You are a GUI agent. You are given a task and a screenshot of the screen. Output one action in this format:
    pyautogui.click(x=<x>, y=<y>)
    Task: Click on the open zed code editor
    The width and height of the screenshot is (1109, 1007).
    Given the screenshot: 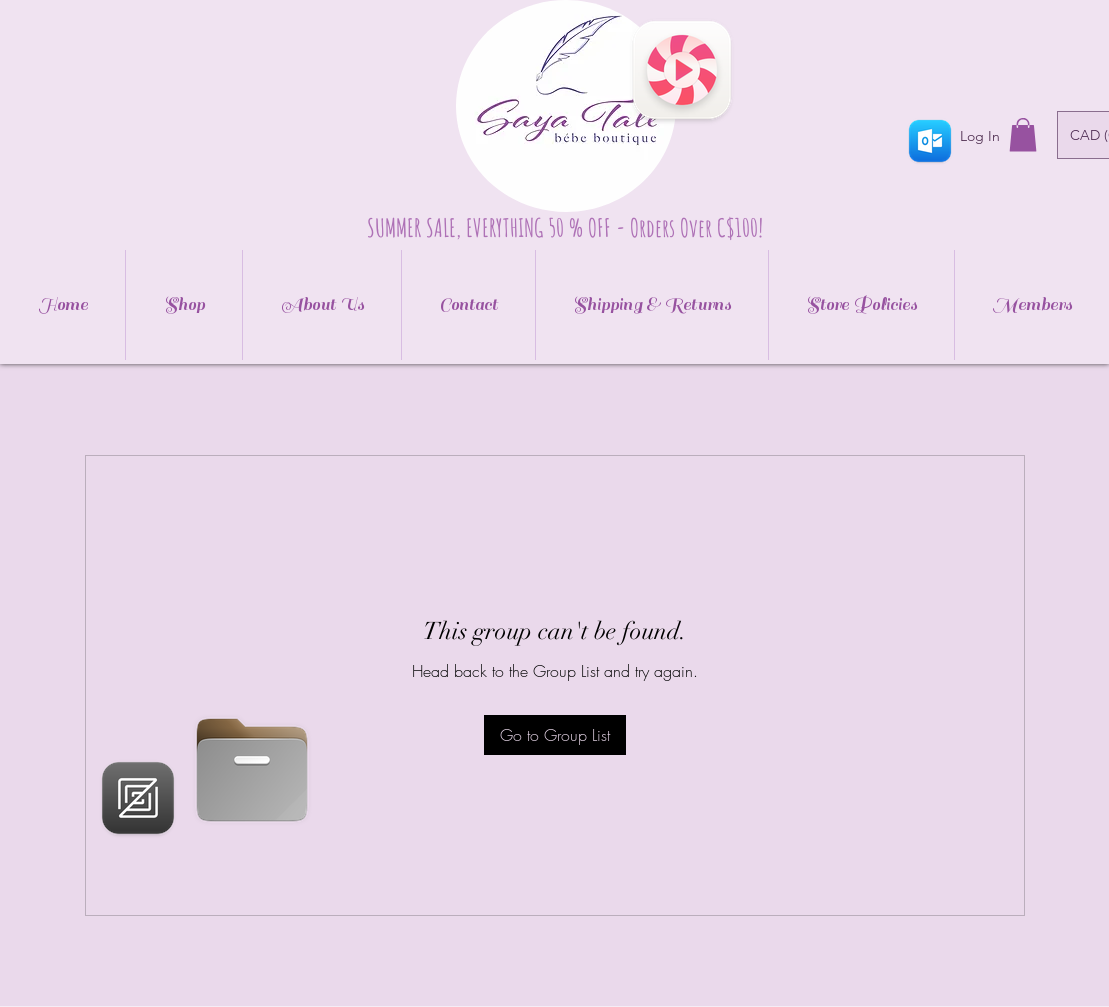 What is the action you would take?
    pyautogui.click(x=138, y=798)
    